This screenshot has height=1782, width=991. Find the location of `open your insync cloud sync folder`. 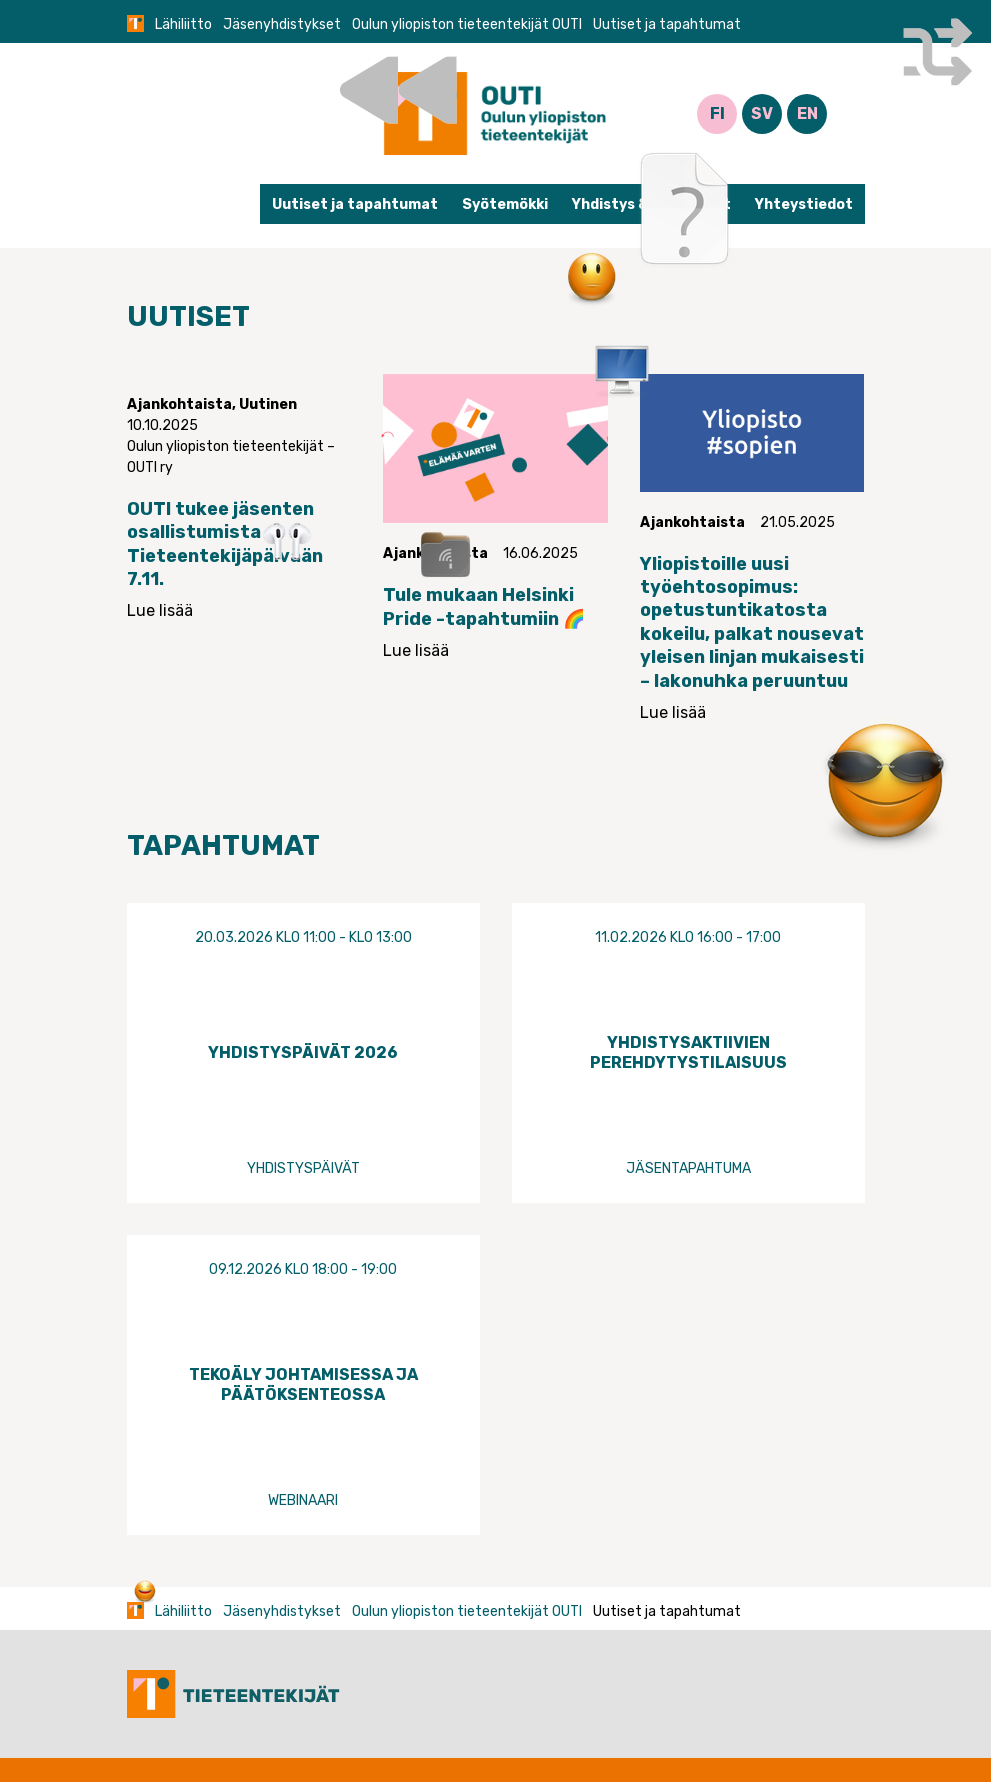

open your insync cloud sync folder is located at coordinates (445, 554).